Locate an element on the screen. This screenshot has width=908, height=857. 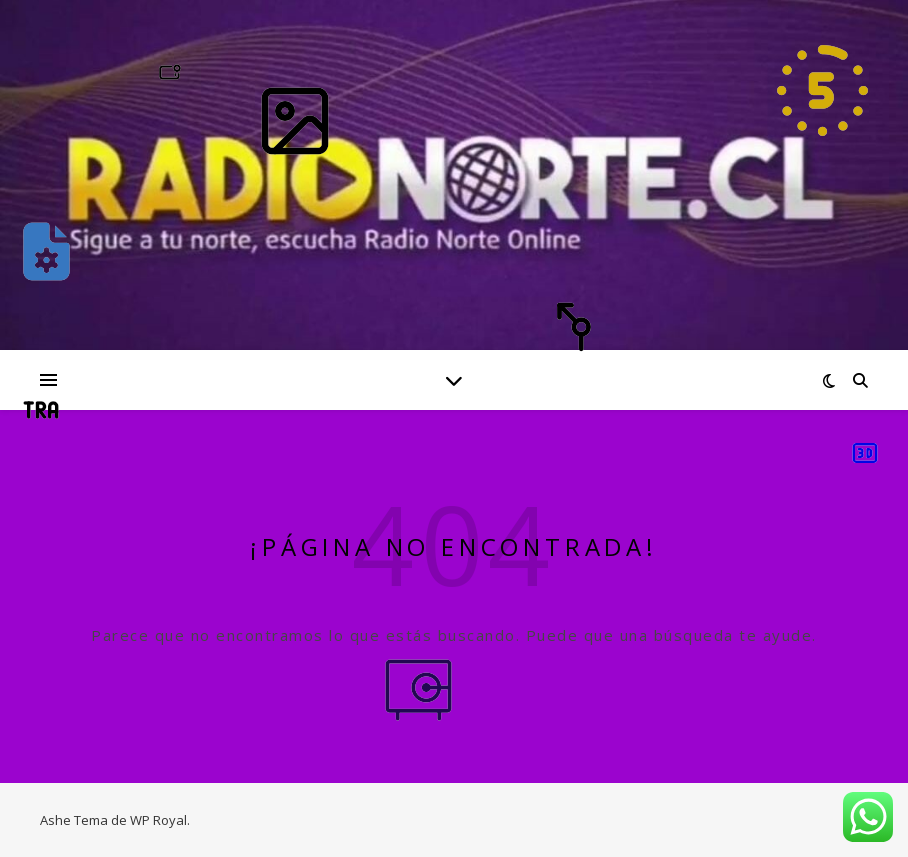
enable 3D viewing mode is located at coordinates (865, 453).